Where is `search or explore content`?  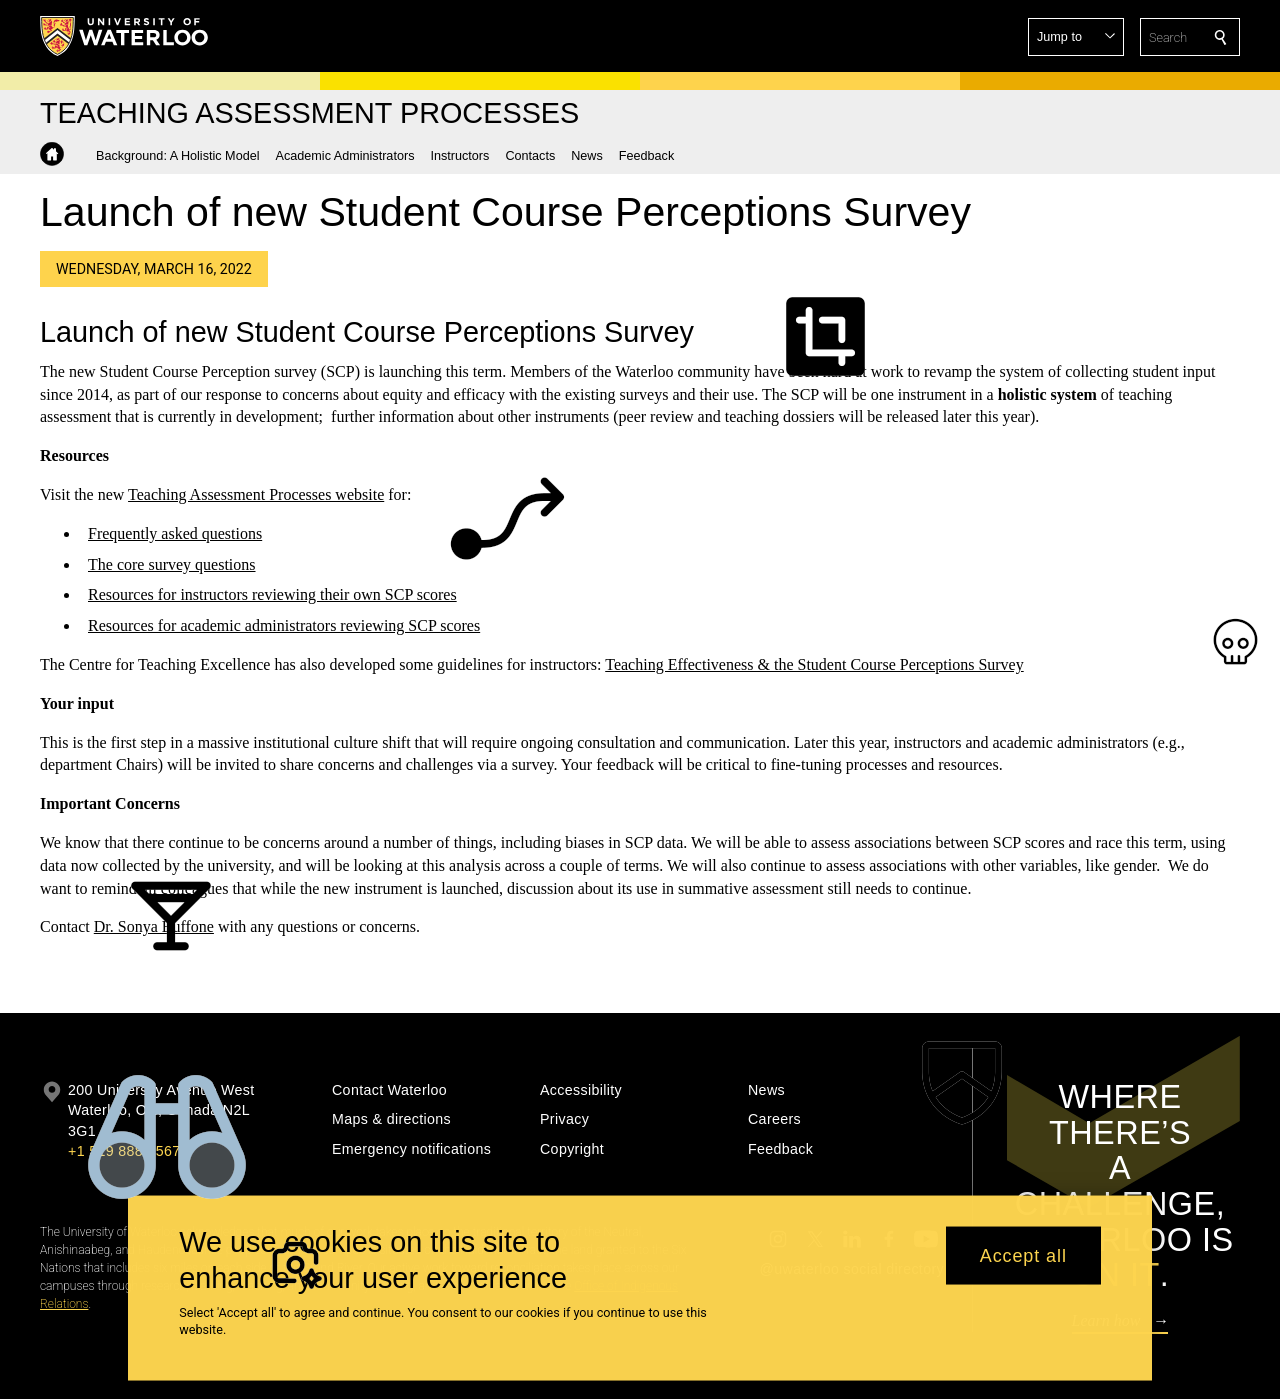 search or explore content is located at coordinates (167, 1137).